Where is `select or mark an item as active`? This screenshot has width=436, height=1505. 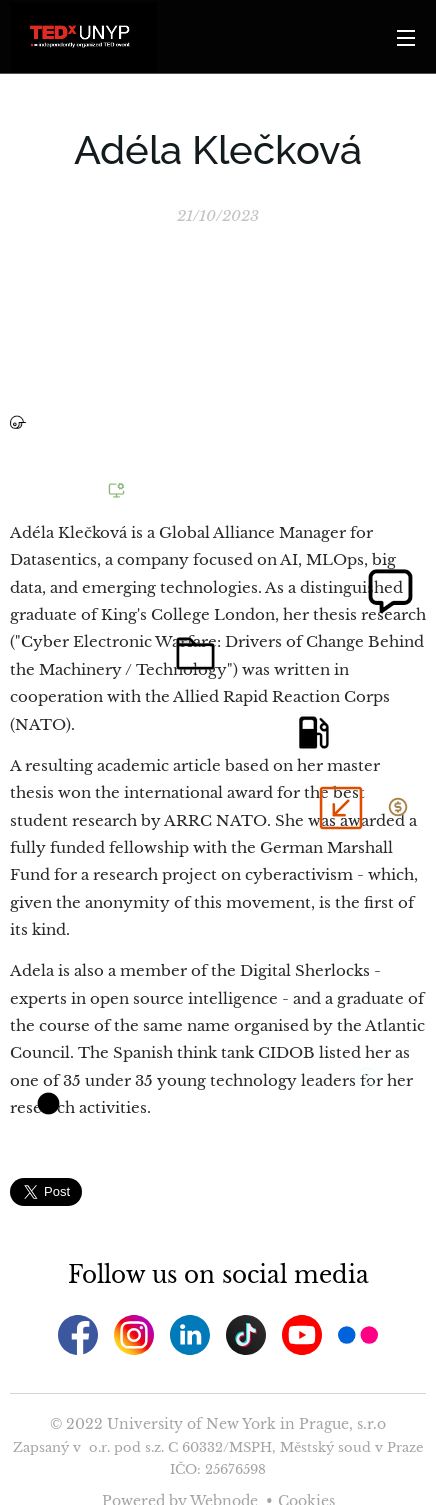 select or mark an item as active is located at coordinates (48, 1103).